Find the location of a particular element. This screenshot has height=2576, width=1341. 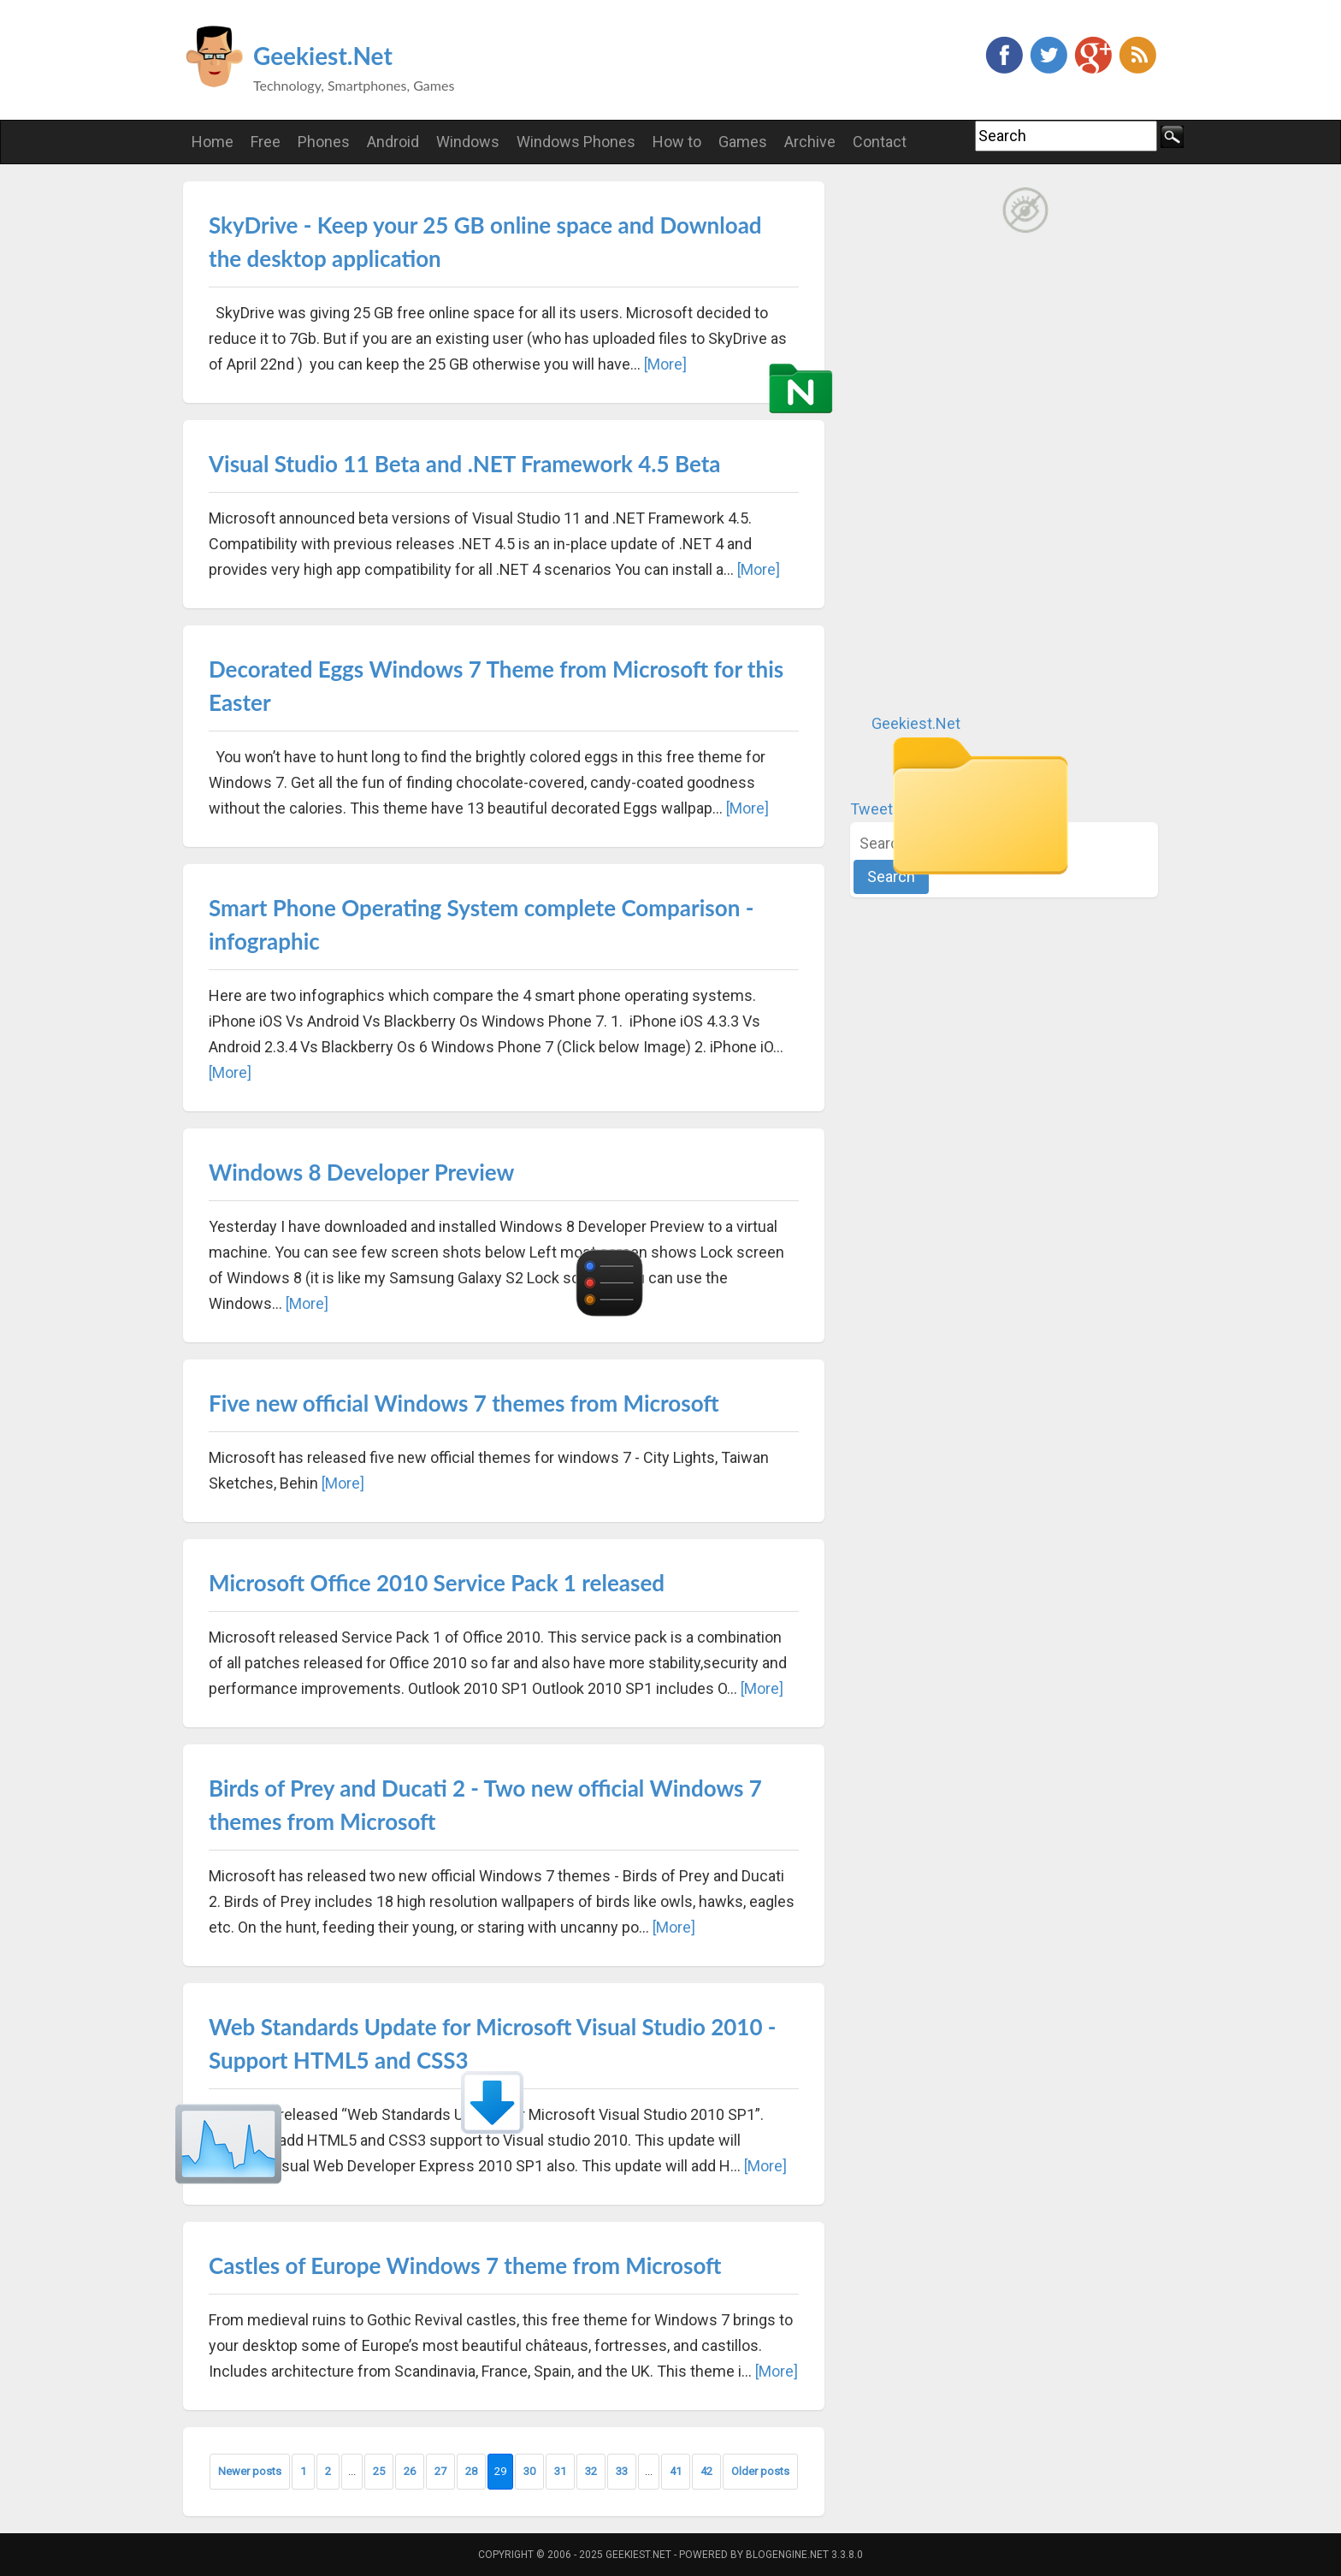

open nginx configuration files folder is located at coordinates (800, 390).